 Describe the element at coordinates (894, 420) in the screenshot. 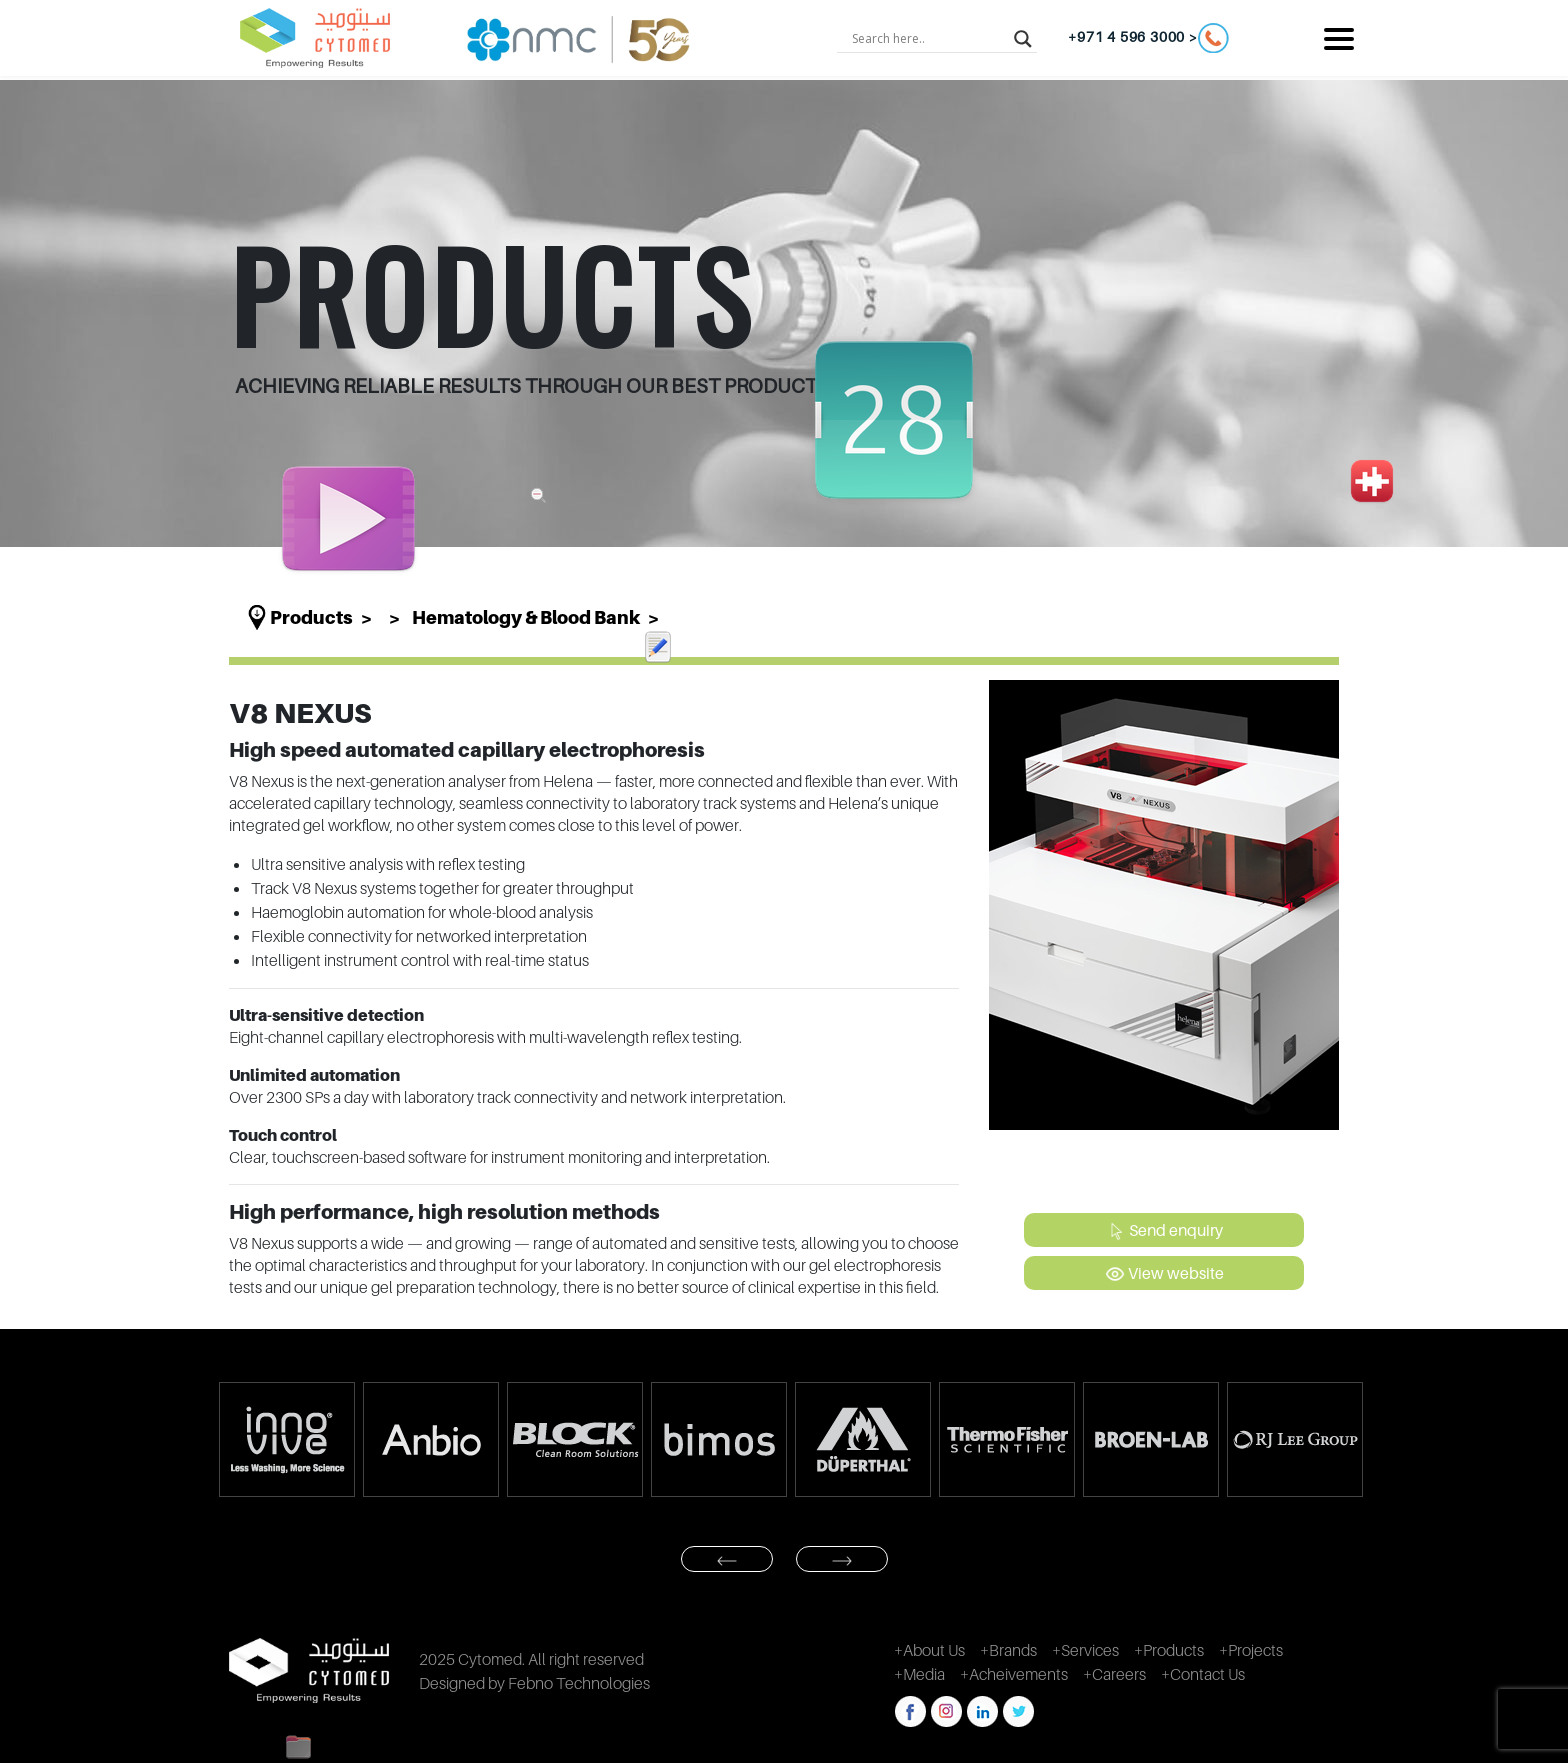

I see `open the calendar app` at that location.